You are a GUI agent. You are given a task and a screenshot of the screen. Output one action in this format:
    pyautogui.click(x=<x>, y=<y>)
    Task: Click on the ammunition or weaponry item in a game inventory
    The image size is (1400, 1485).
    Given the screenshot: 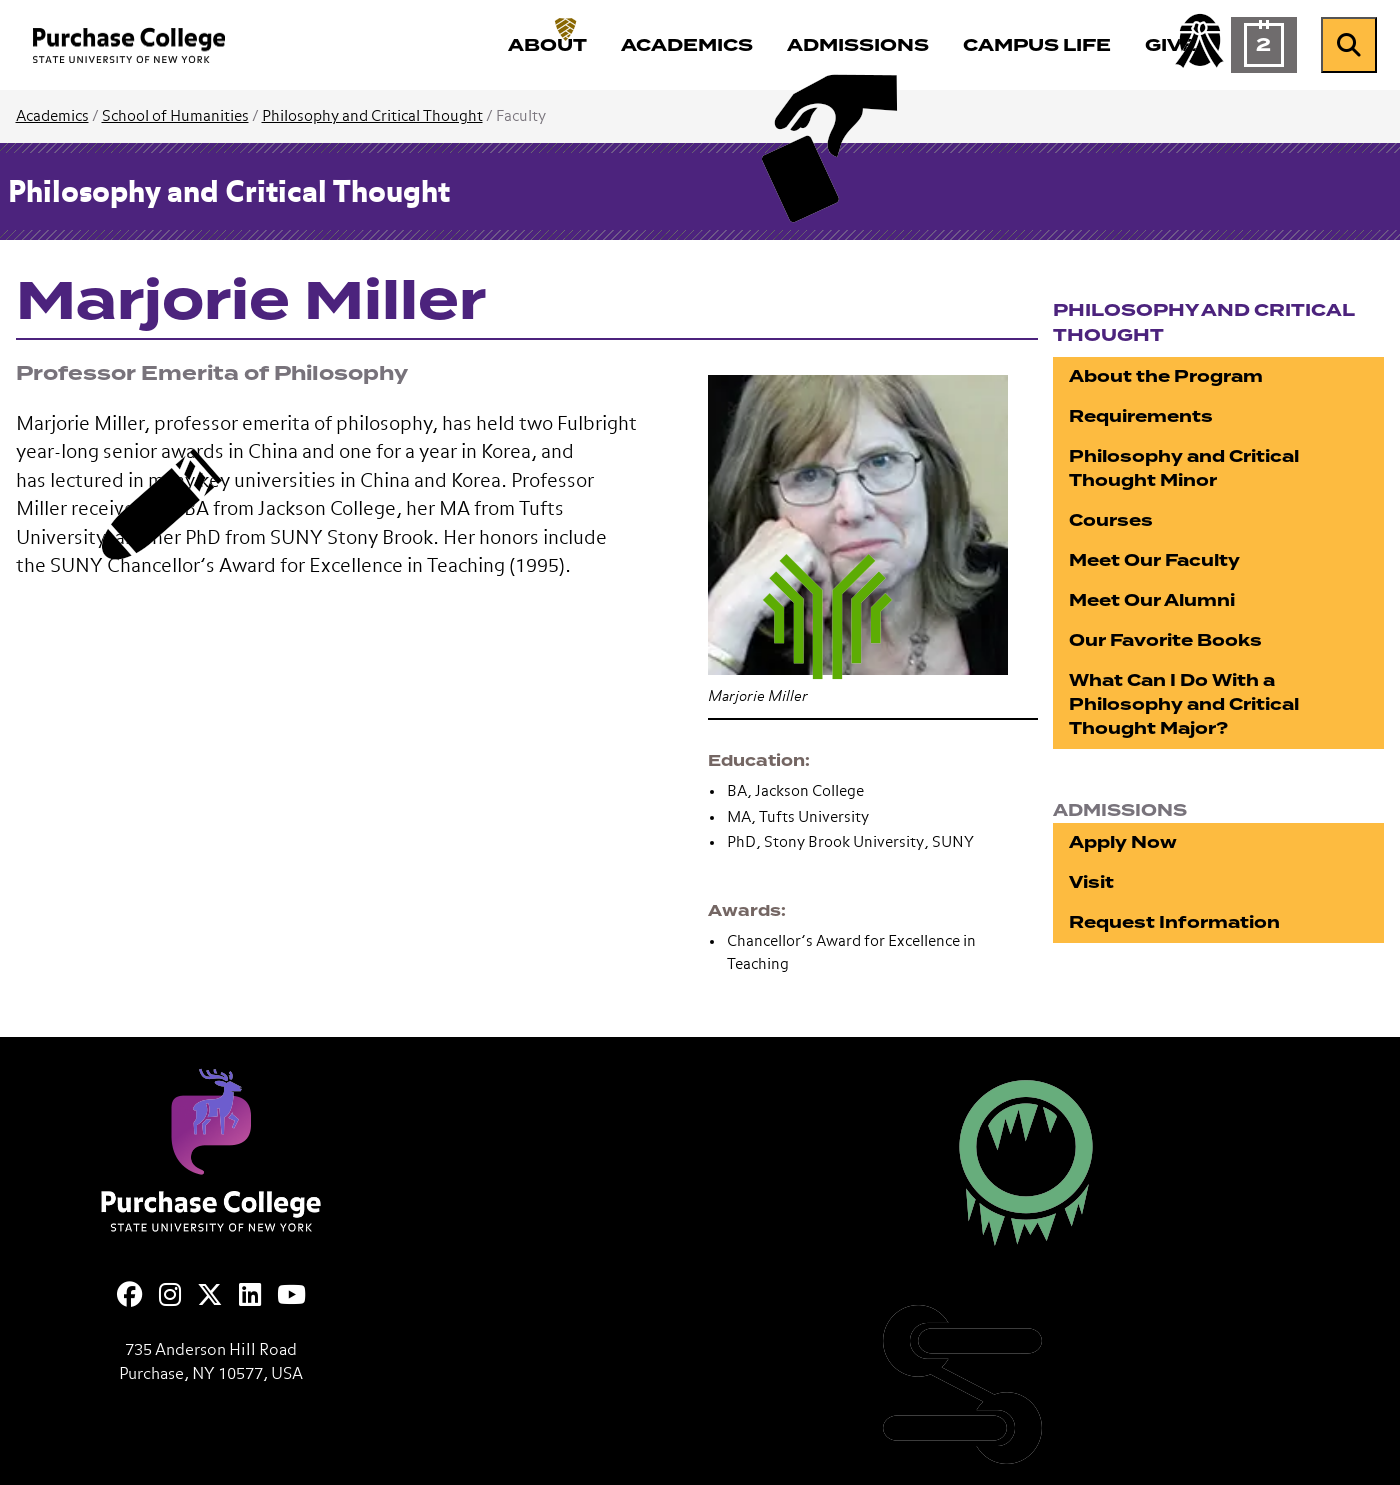 What is the action you would take?
    pyautogui.click(x=162, y=504)
    